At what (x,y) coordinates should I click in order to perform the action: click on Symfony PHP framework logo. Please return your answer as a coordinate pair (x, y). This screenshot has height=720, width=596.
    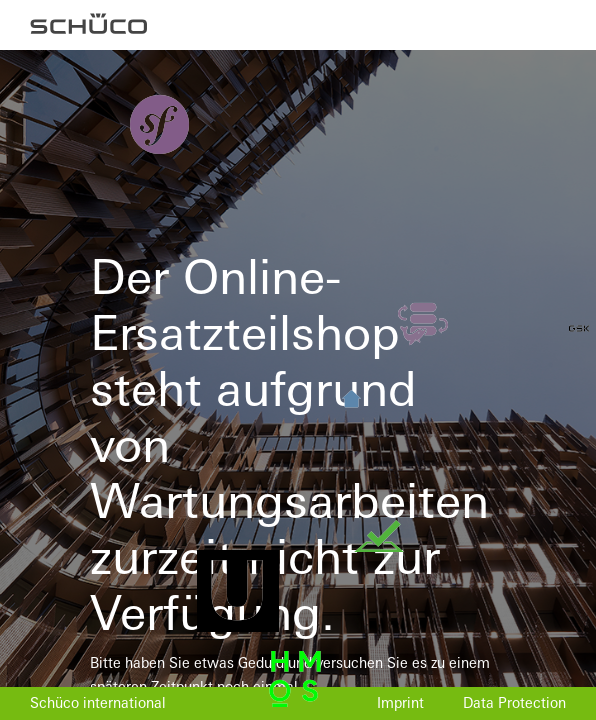
    Looking at the image, I should click on (159, 124).